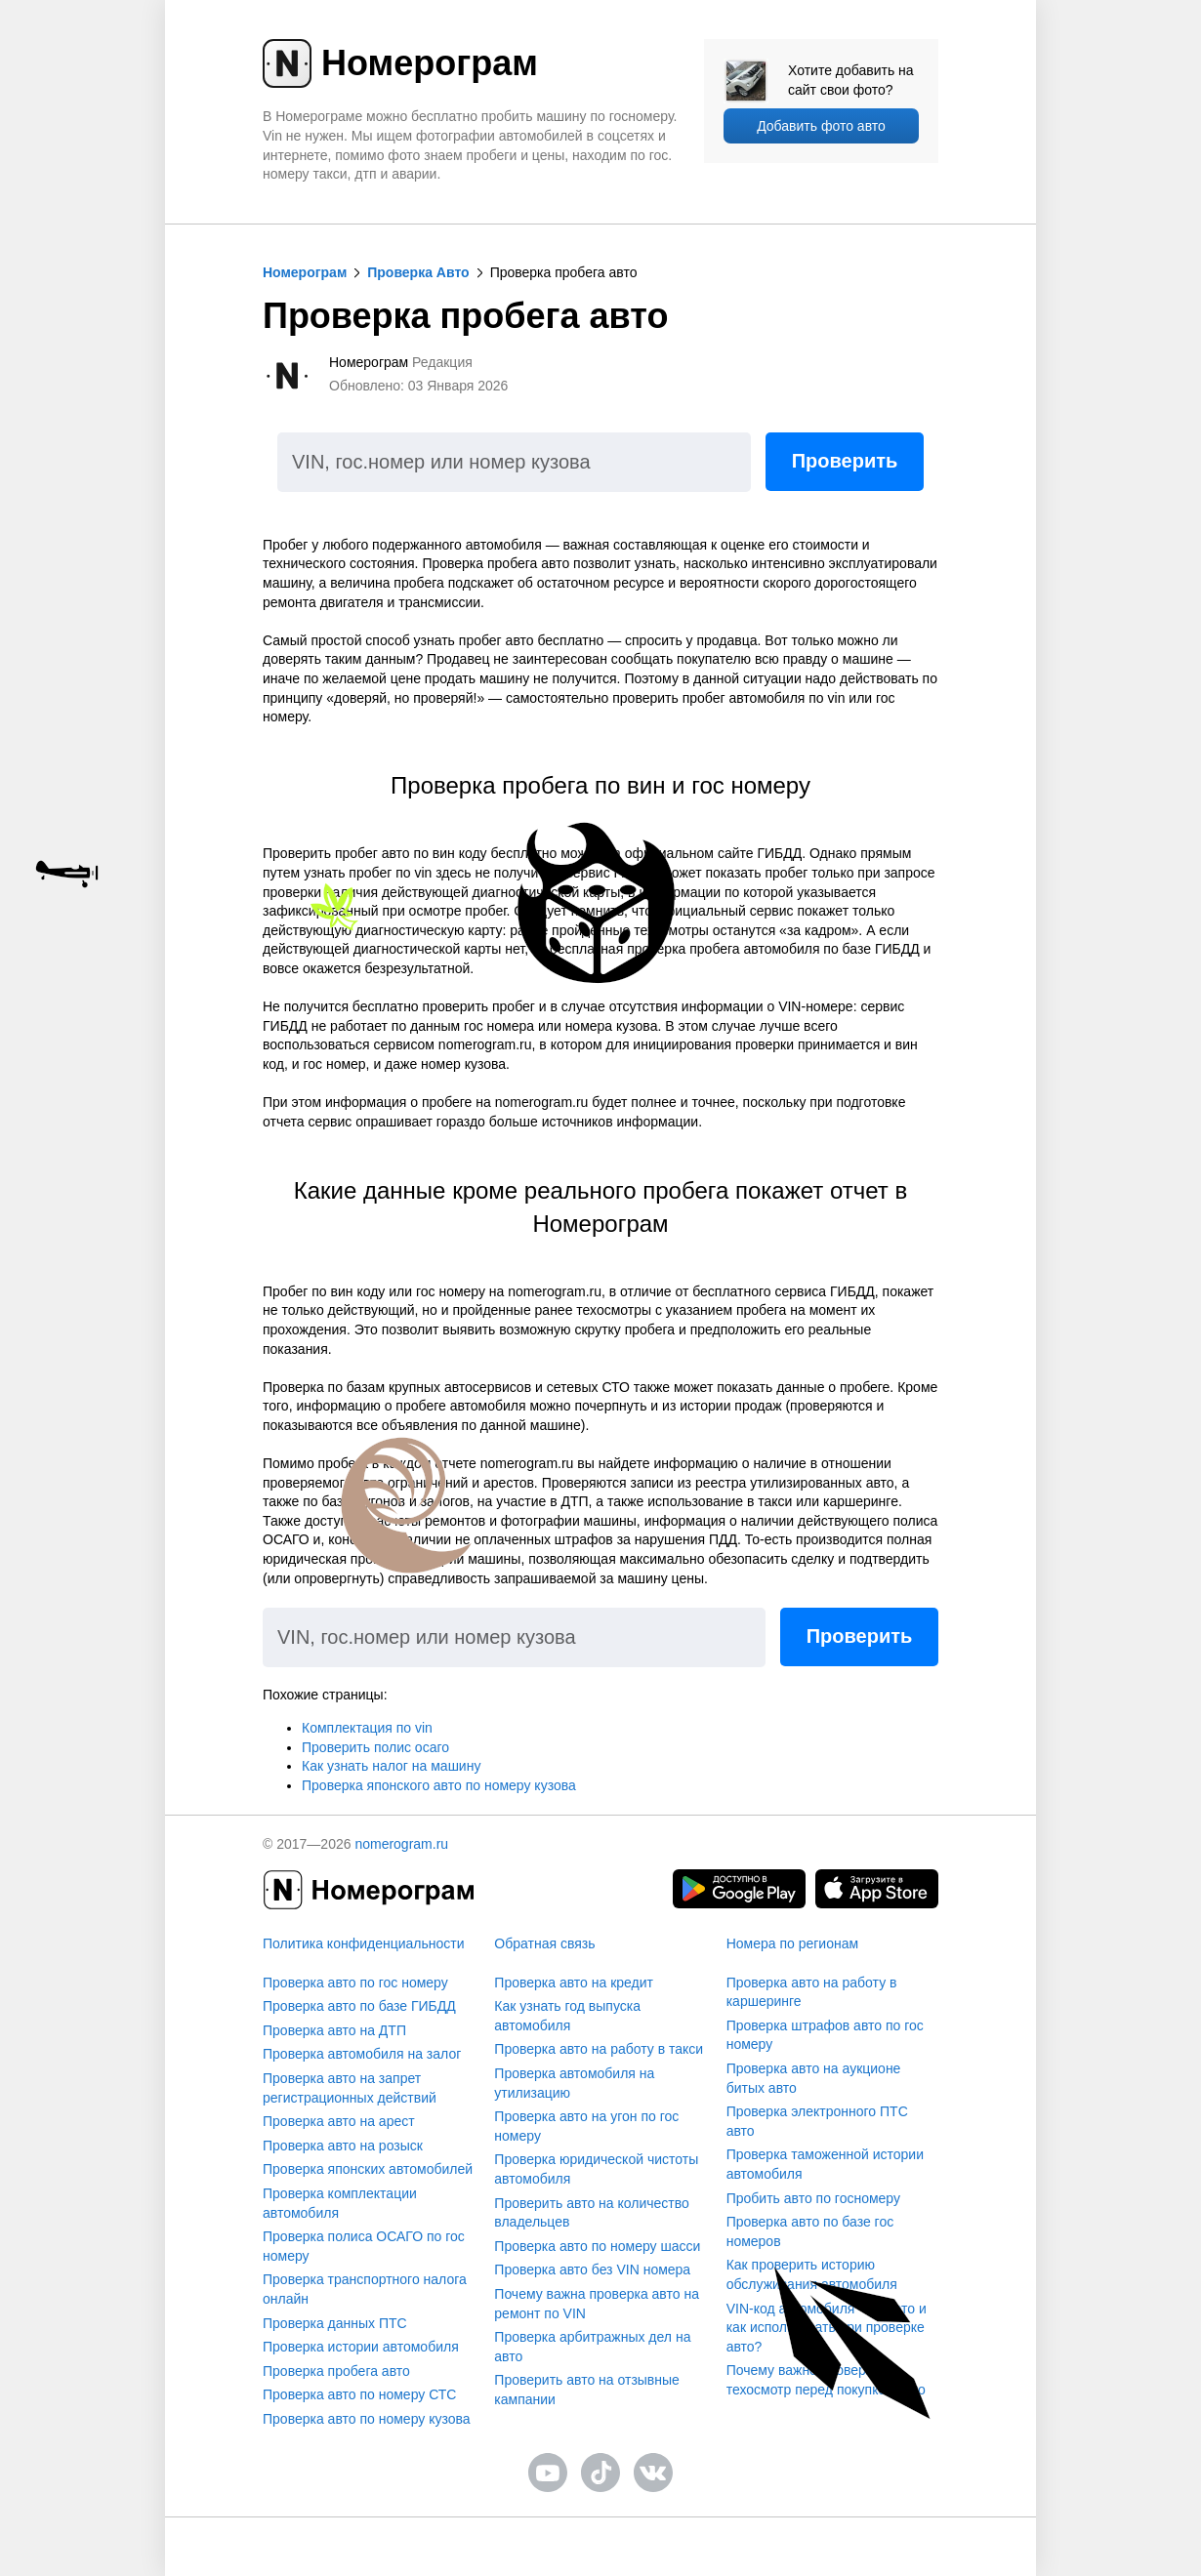 The height and width of the screenshot is (2576, 1201). I want to click on represents nature or environmental content, so click(334, 907).